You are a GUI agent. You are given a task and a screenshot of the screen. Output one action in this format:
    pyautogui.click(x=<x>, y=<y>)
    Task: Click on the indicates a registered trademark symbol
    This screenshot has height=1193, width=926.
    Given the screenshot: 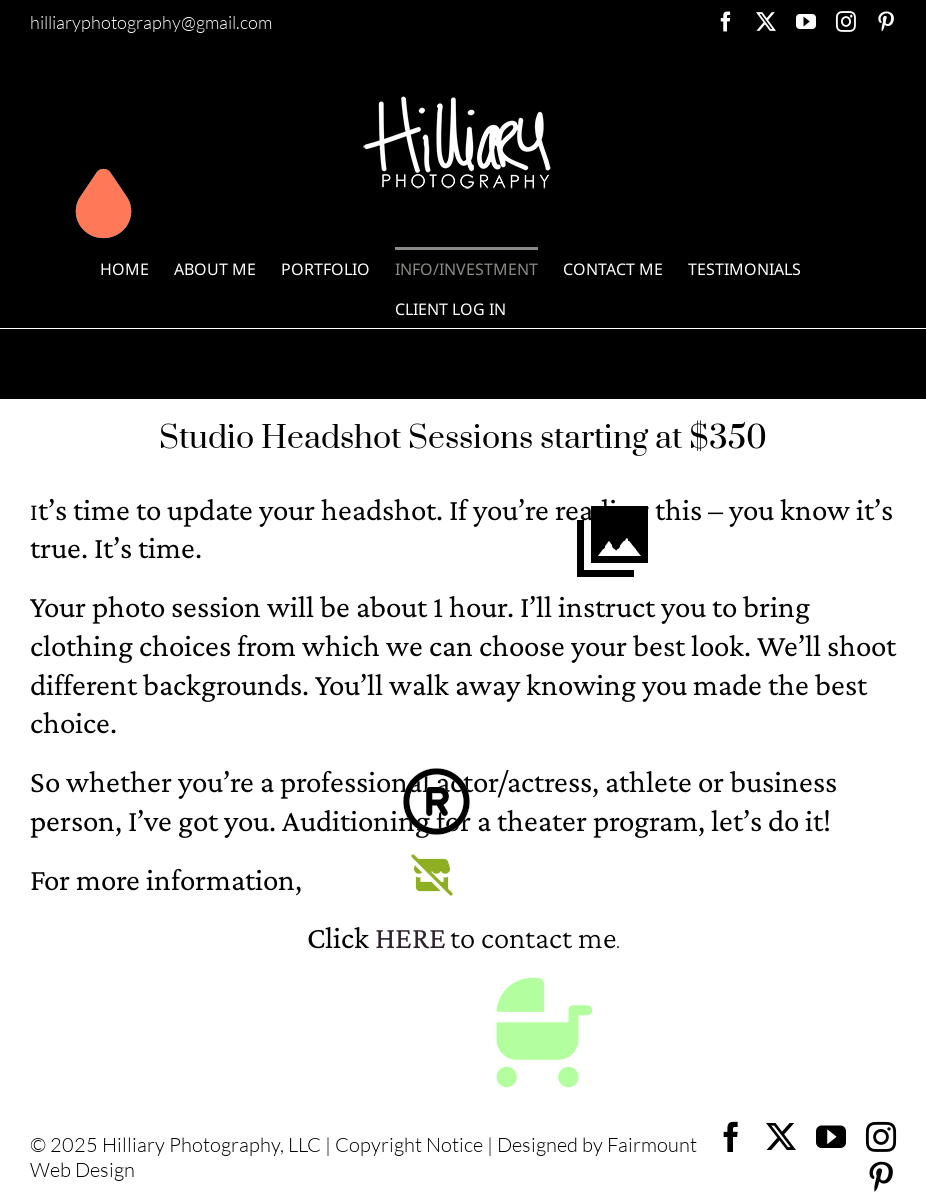 What is the action you would take?
    pyautogui.click(x=436, y=801)
    